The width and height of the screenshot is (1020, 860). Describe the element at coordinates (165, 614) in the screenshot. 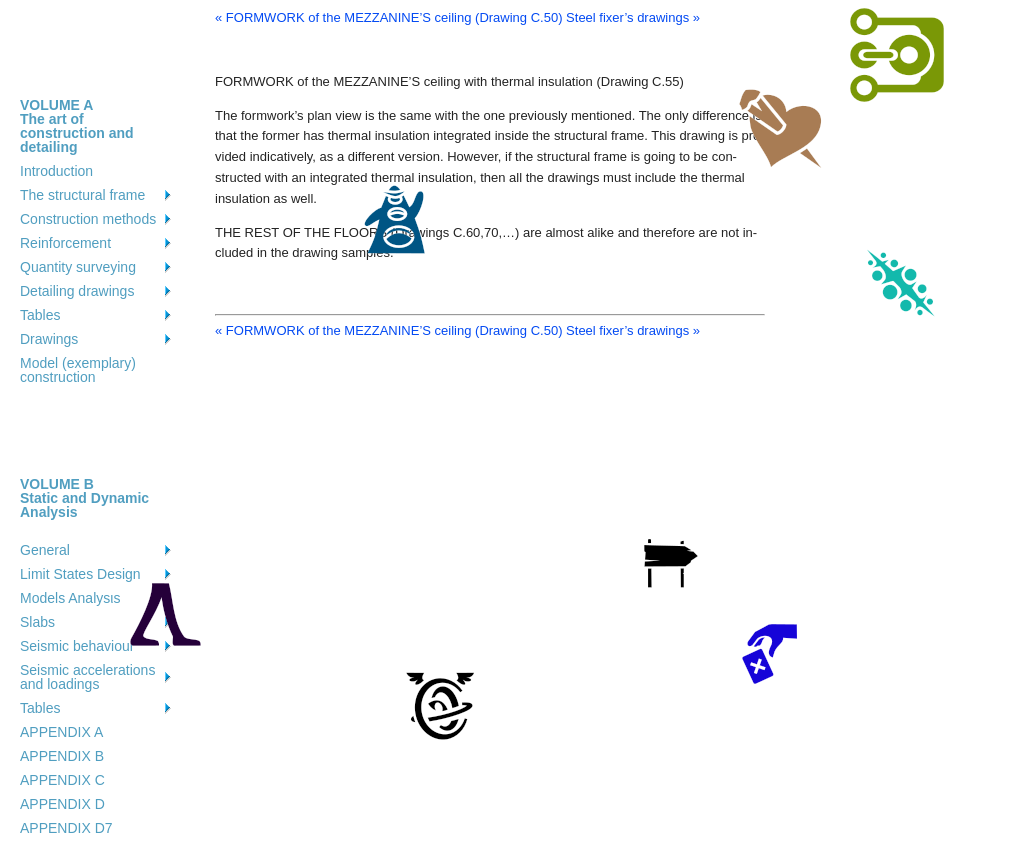

I see `indicates walking or movement action` at that location.